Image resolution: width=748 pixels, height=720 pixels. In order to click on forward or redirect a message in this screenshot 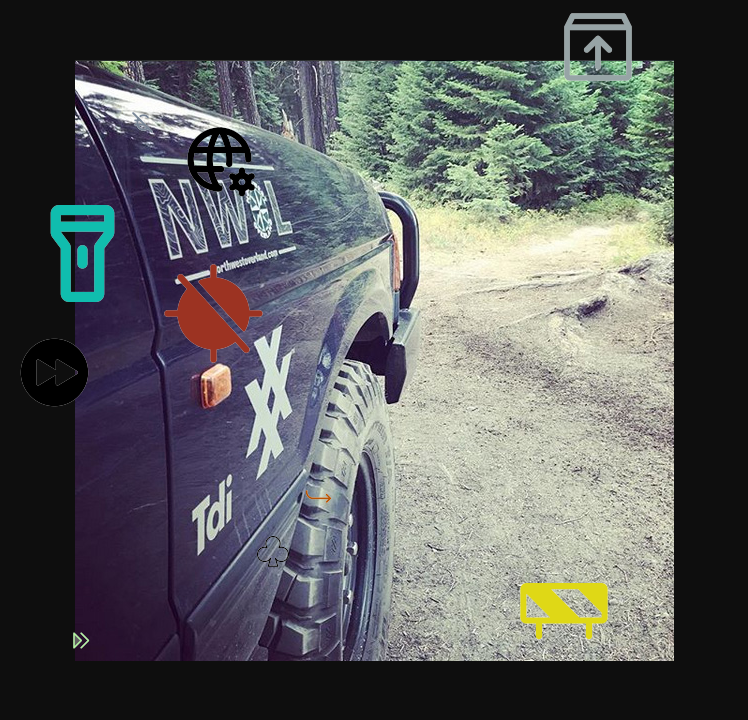, I will do `click(318, 496)`.